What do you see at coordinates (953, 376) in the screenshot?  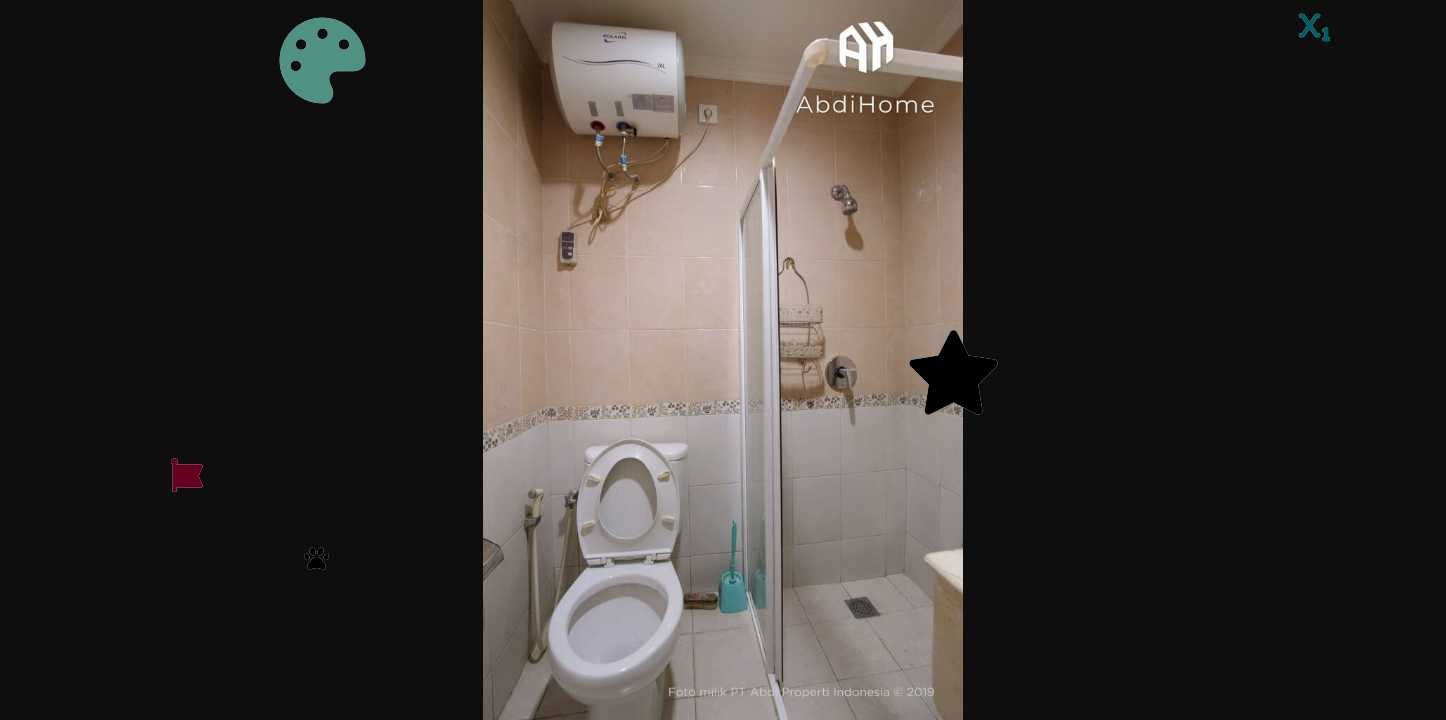 I see `mark item as favorite` at bounding box center [953, 376].